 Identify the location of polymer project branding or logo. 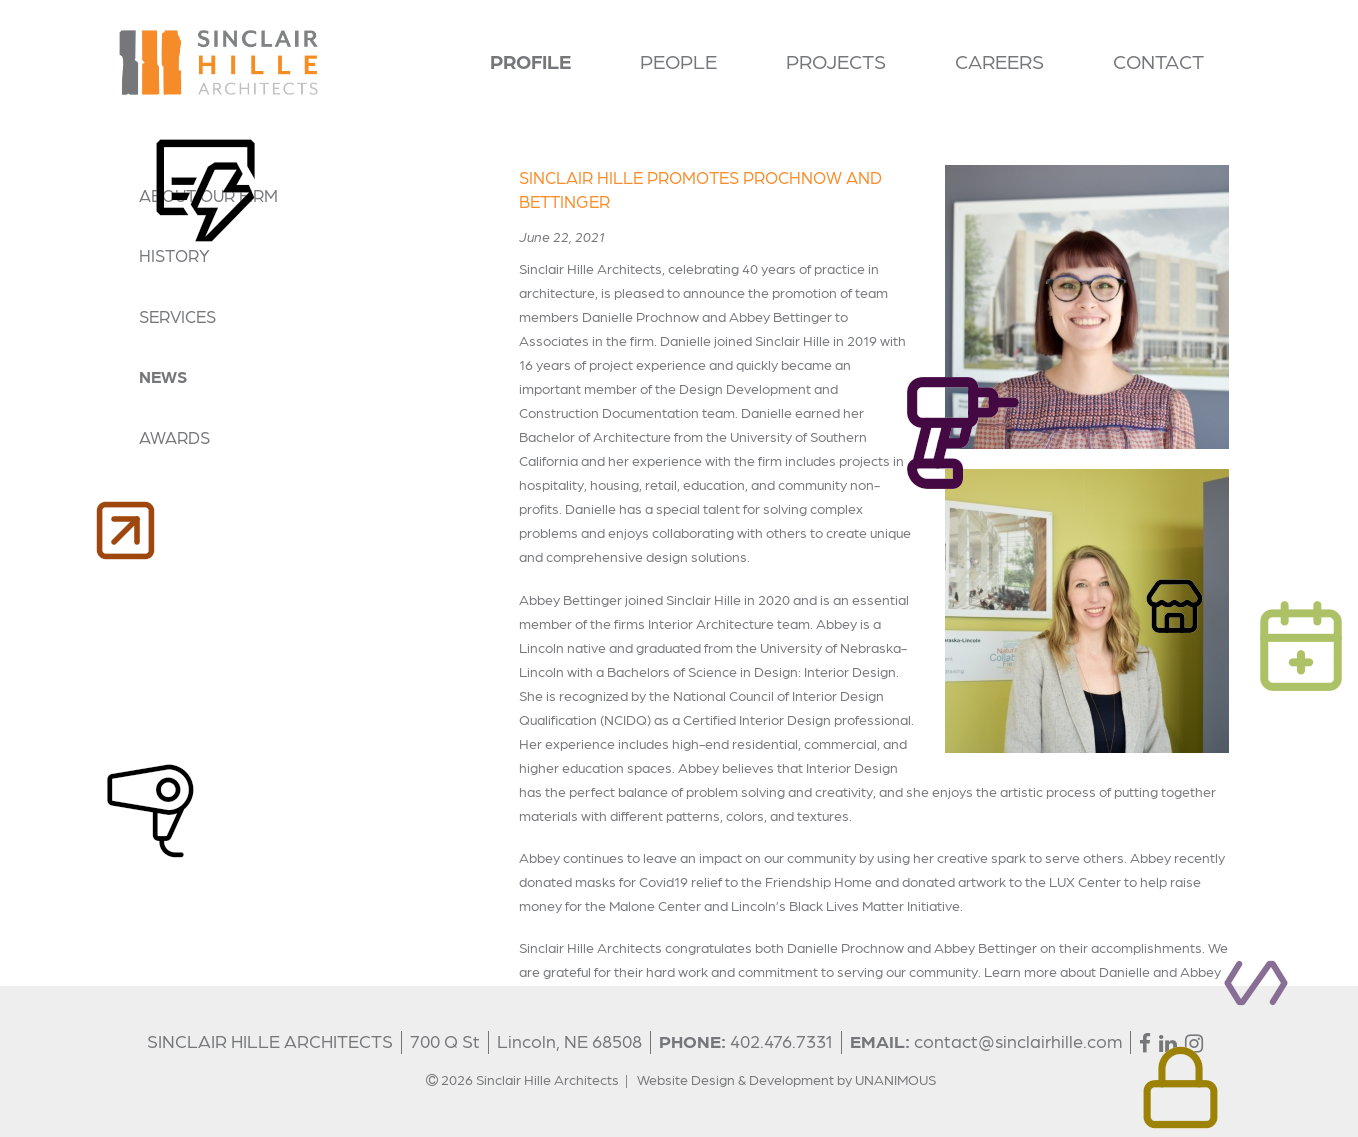
(1256, 983).